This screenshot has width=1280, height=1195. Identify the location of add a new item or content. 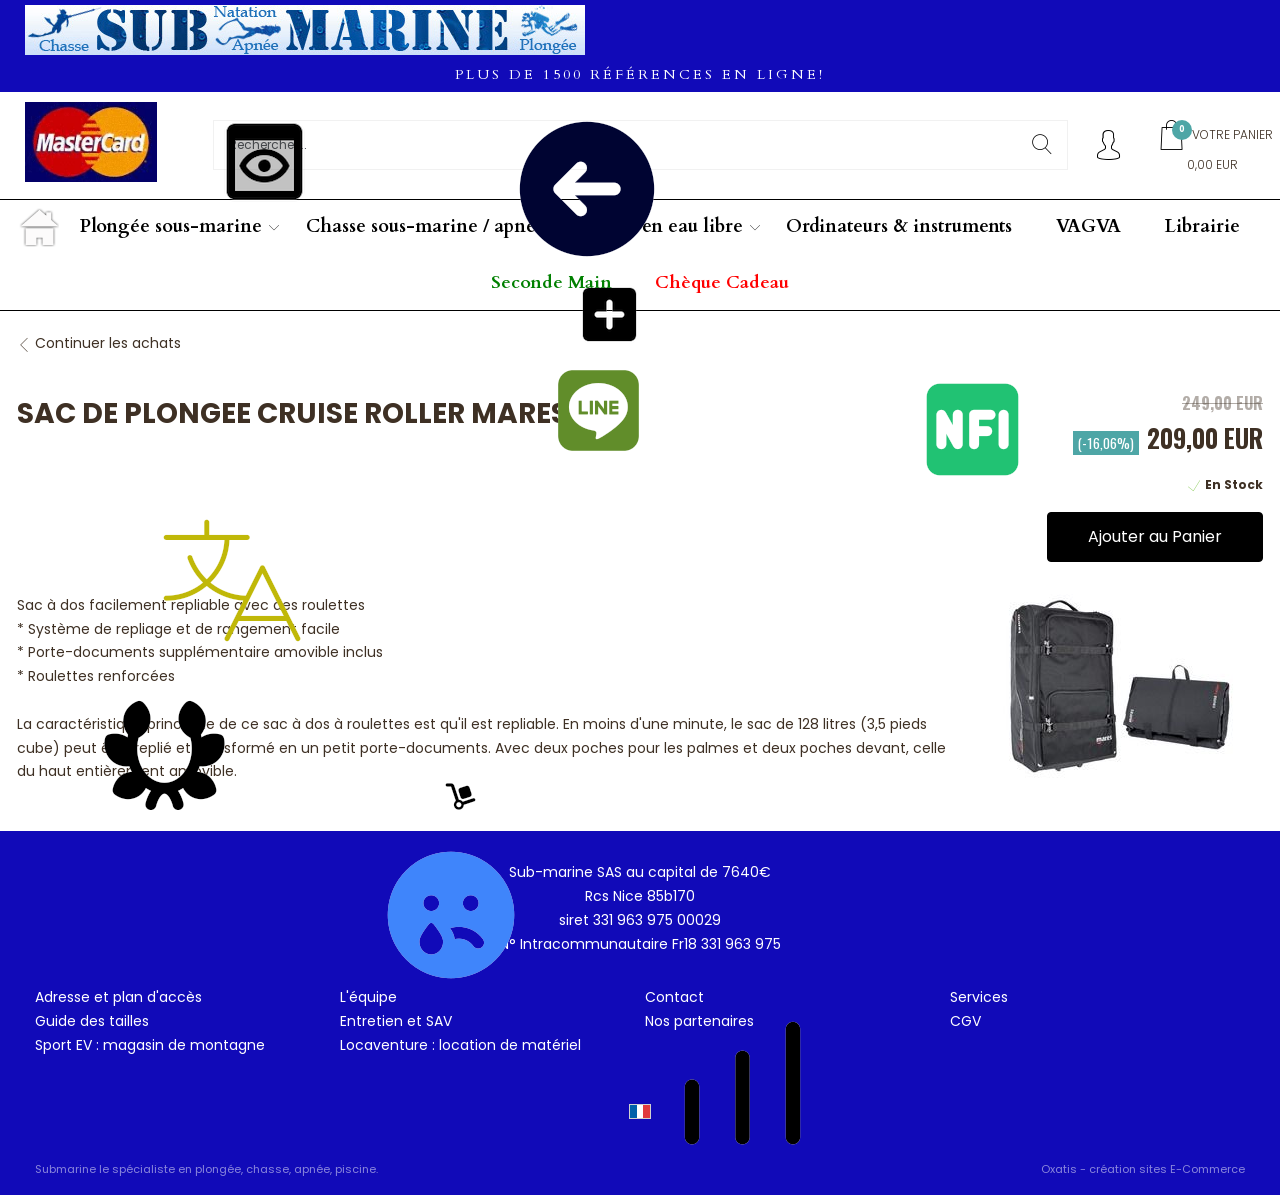
(609, 314).